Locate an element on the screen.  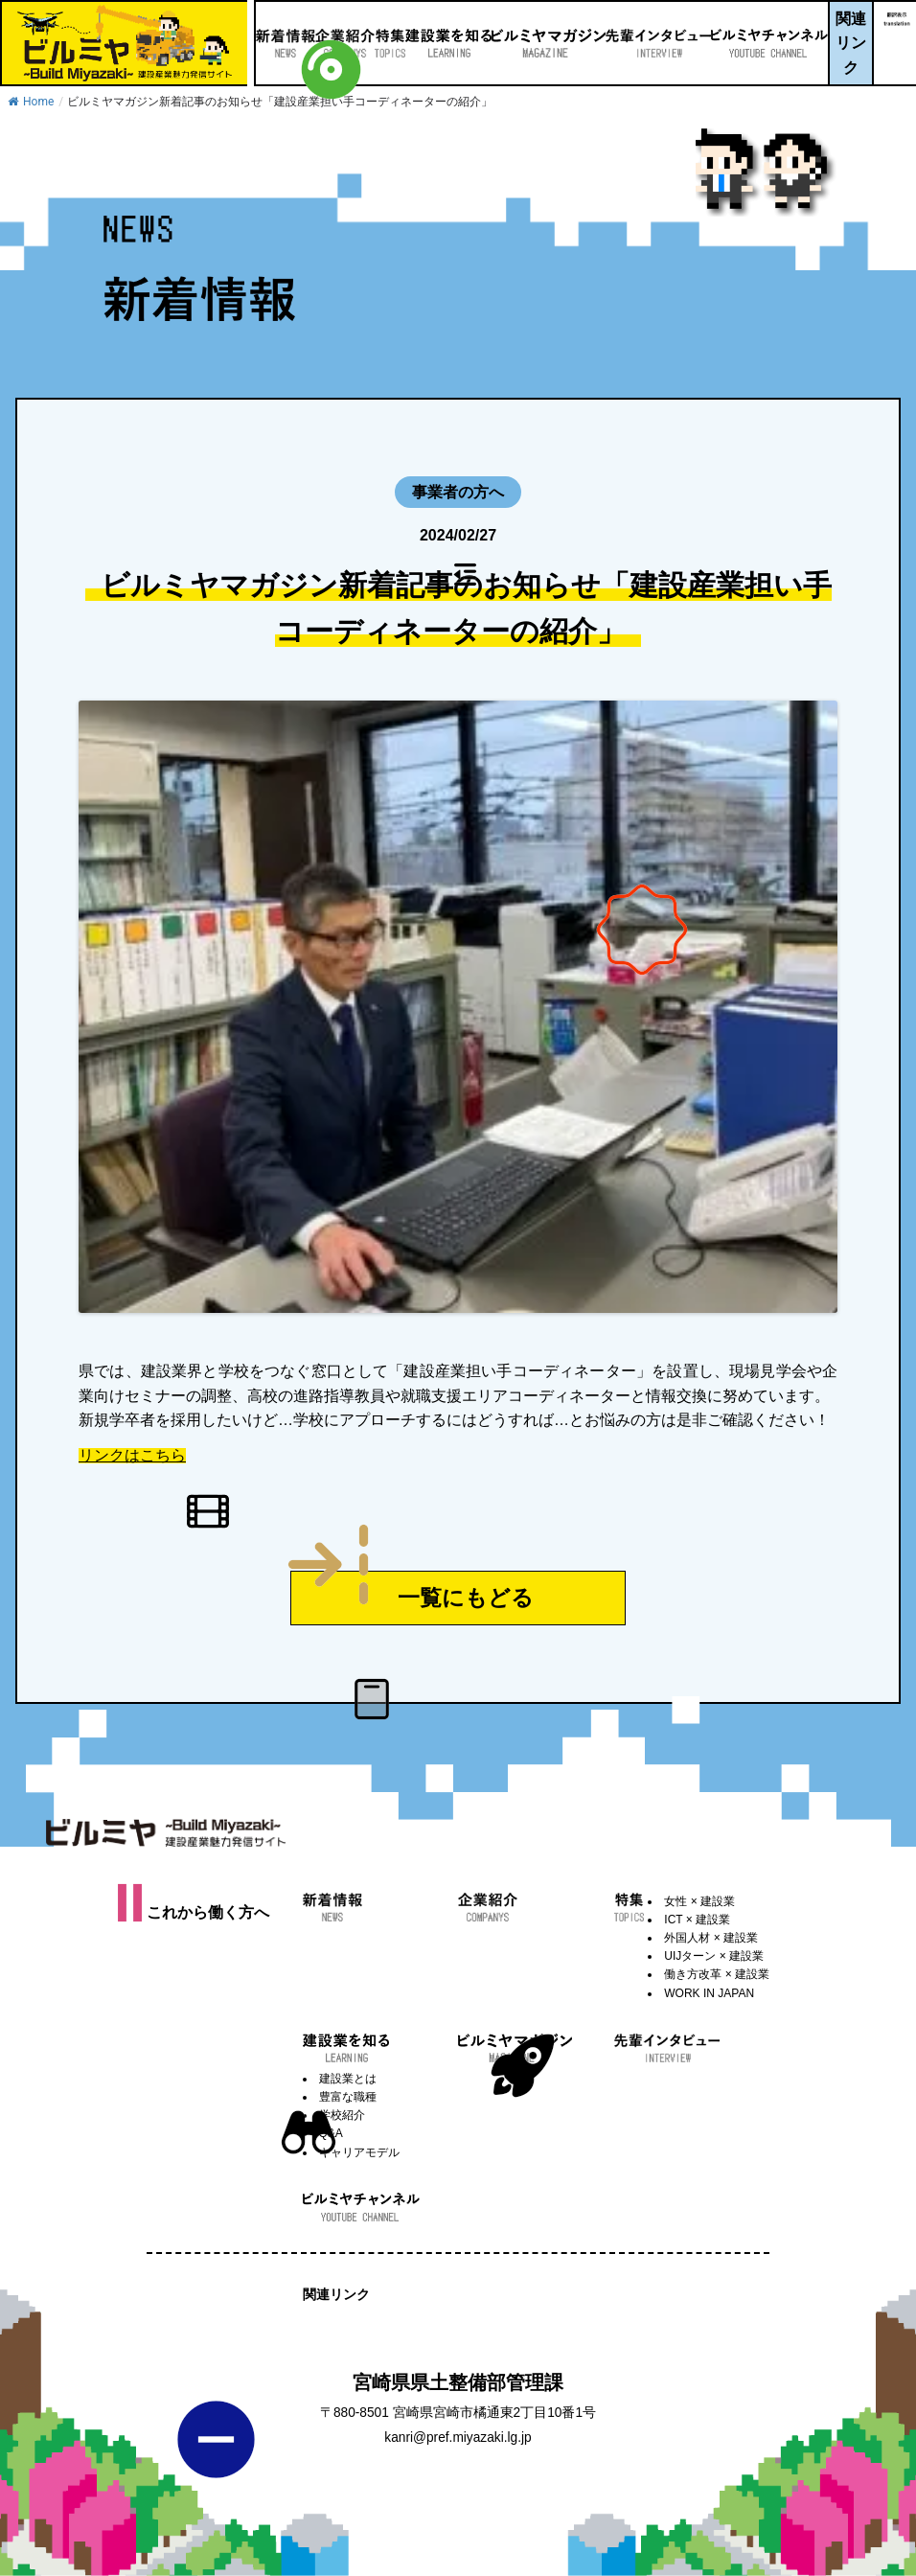
tablet device with speaker is located at coordinates (372, 1699).